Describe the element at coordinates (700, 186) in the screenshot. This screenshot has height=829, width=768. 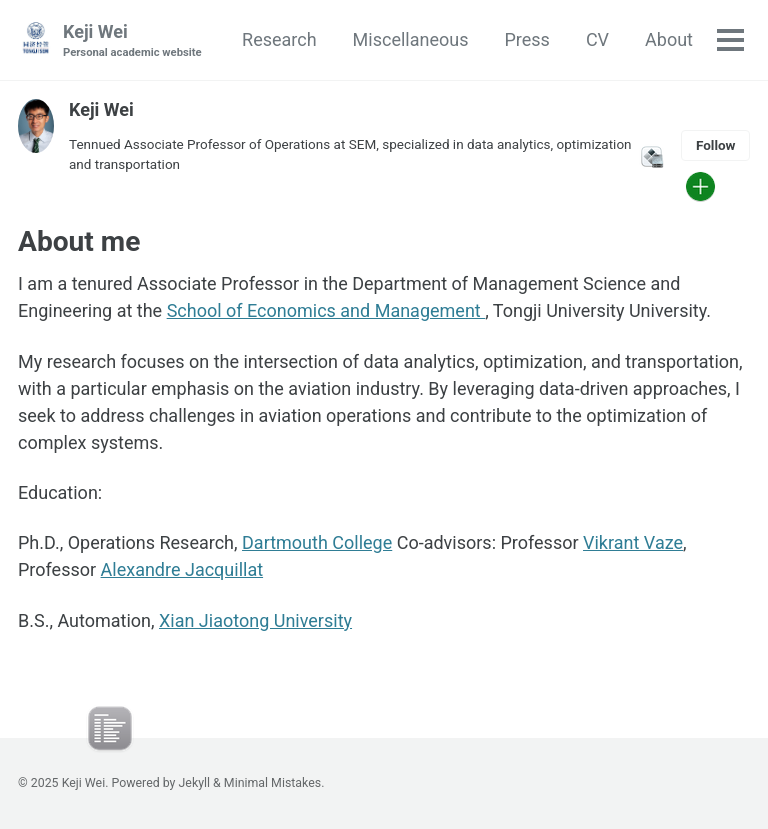
I see `add a new item` at that location.